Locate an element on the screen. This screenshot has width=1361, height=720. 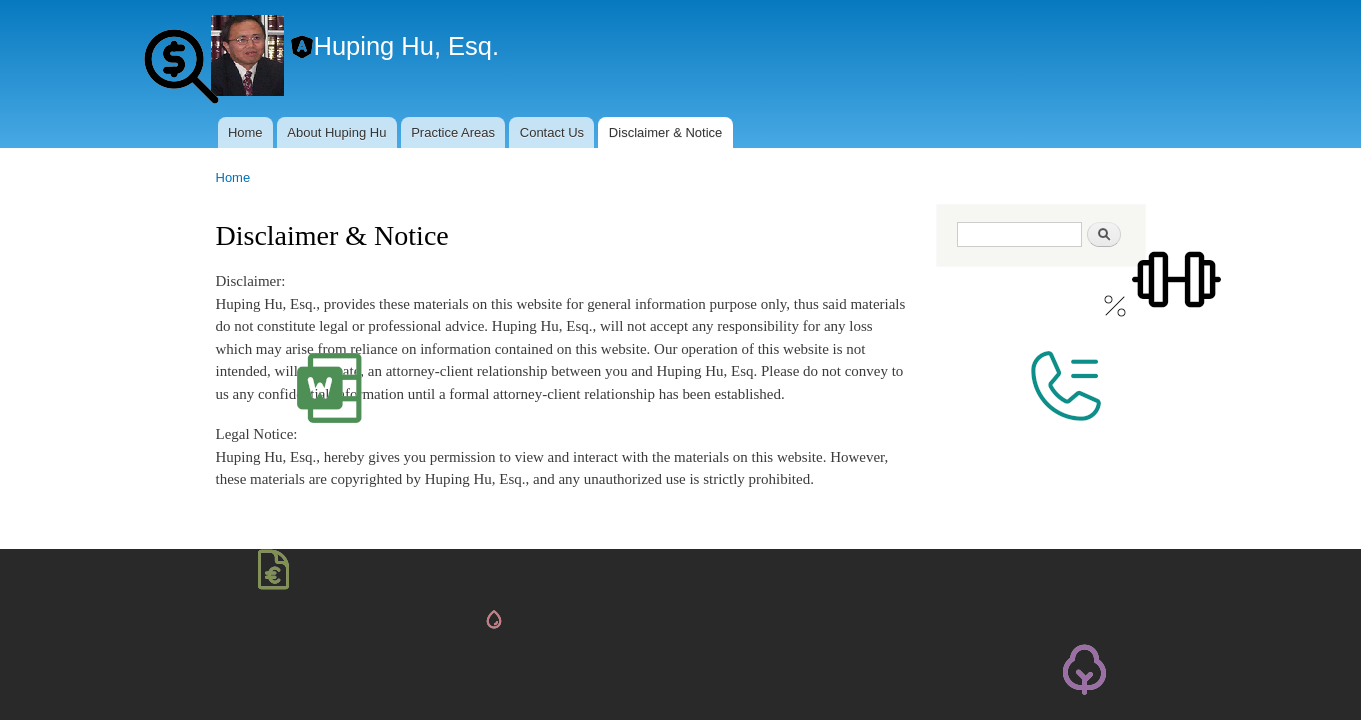
search for pricing or cost information is located at coordinates (181, 66).